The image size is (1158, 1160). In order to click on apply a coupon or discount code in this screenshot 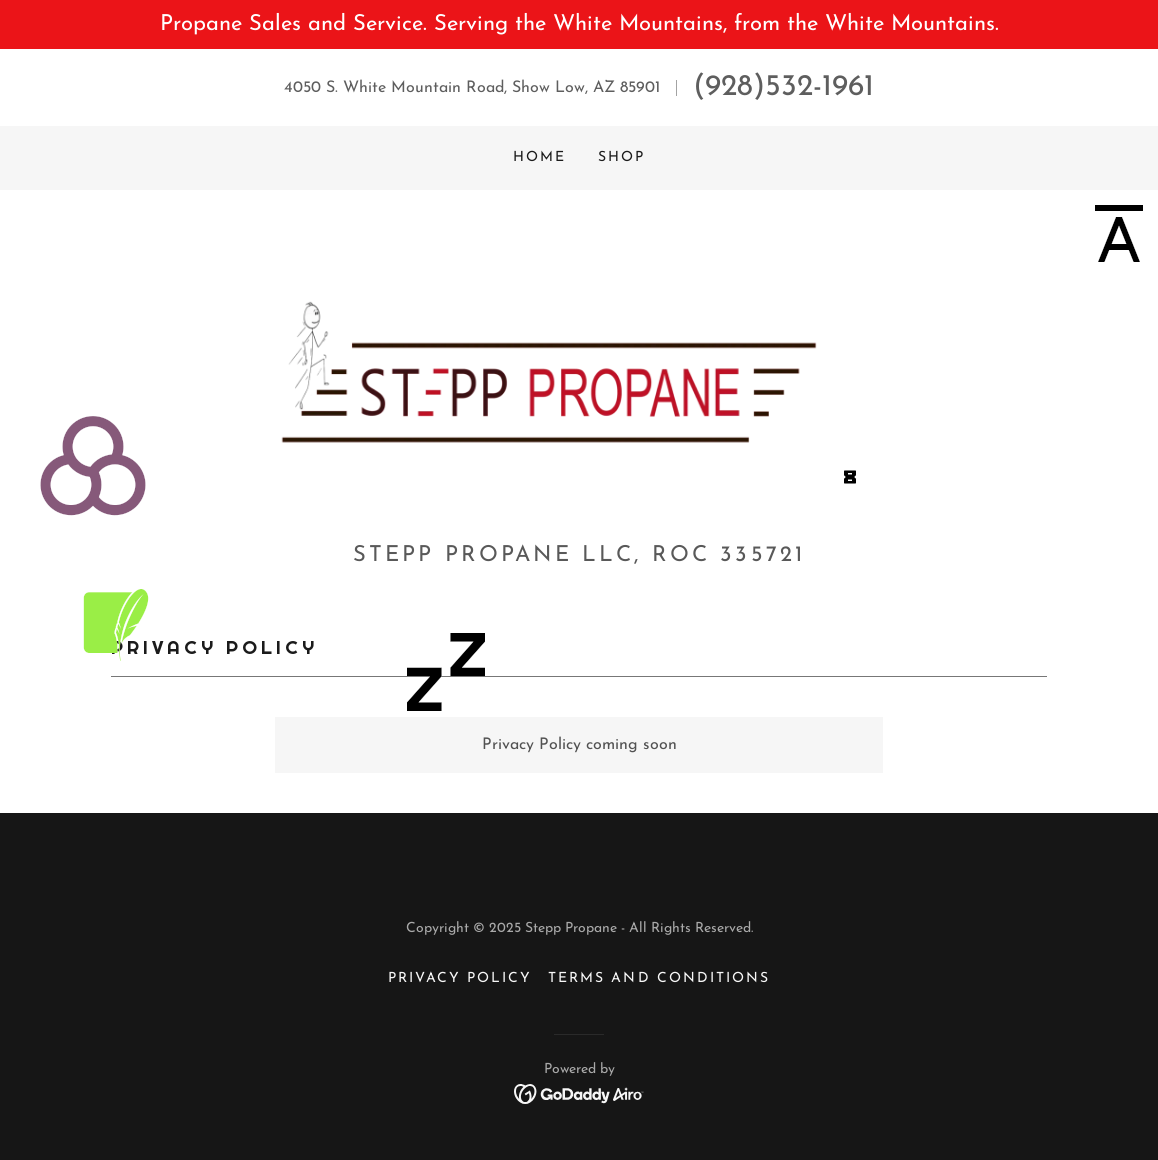, I will do `click(850, 477)`.